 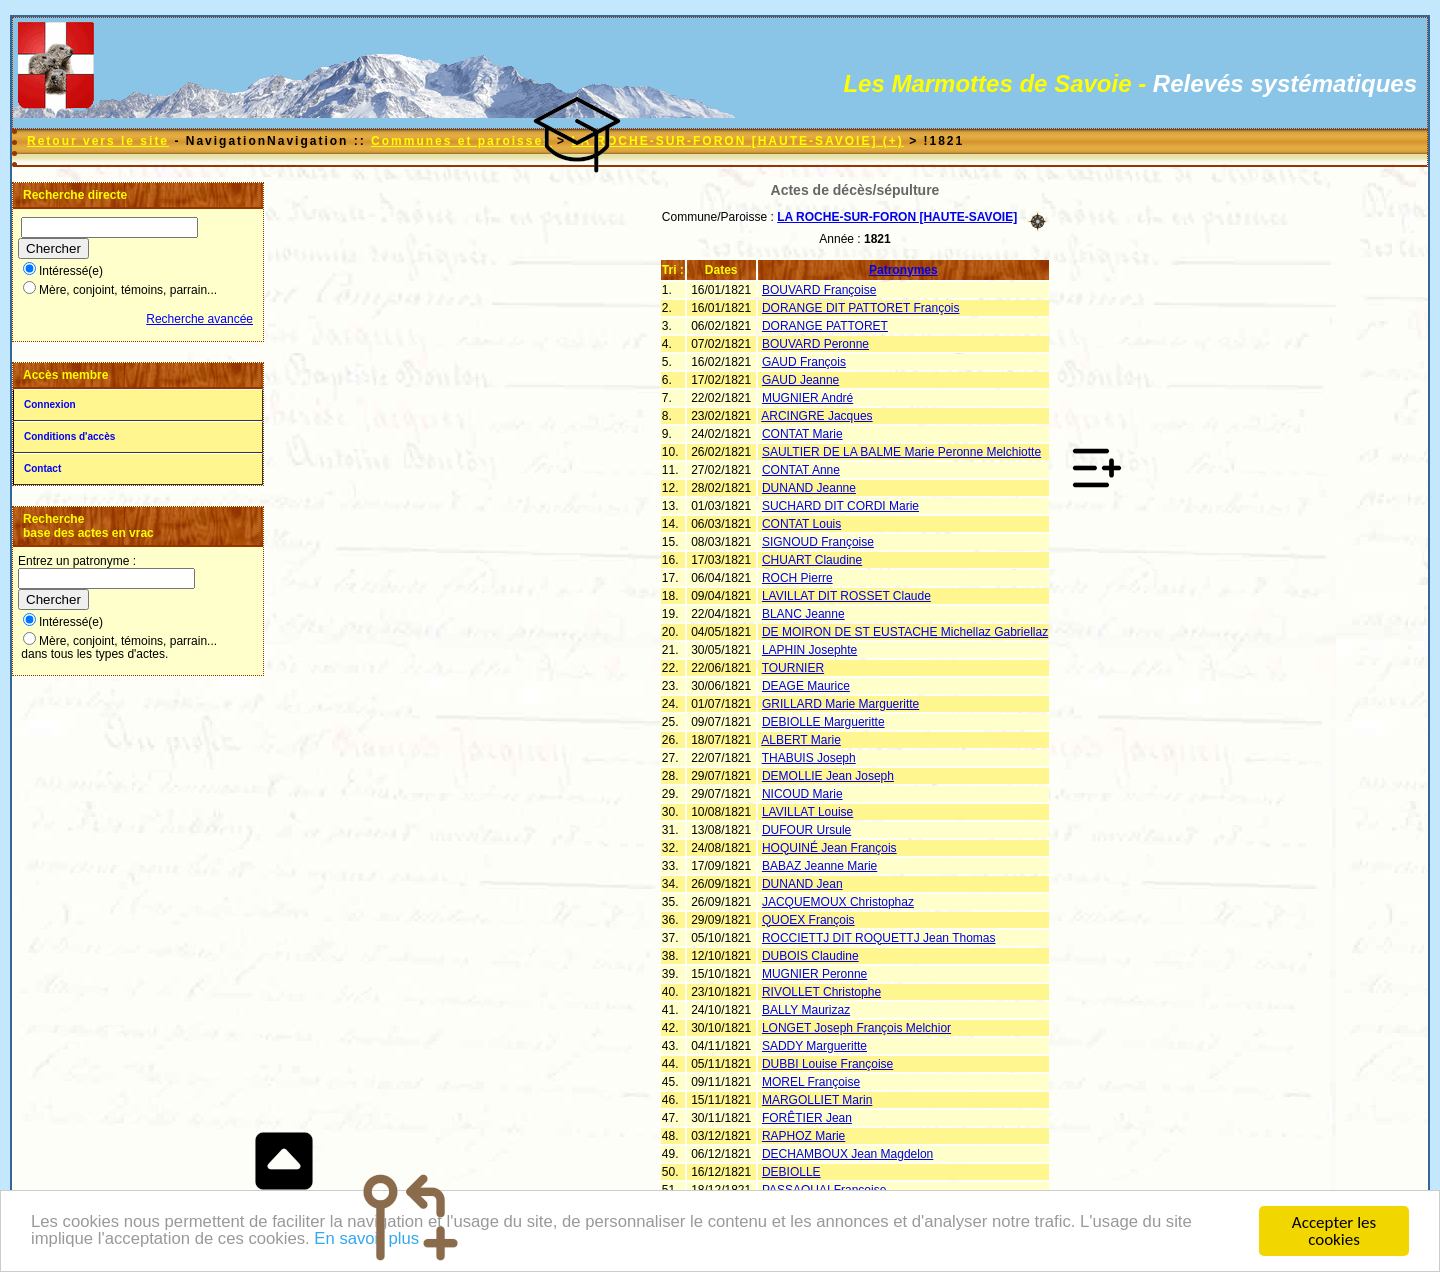 What do you see at coordinates (284, 1161) in the screenshot?
I see `expand content upward` at bounding box center [284, 1161].